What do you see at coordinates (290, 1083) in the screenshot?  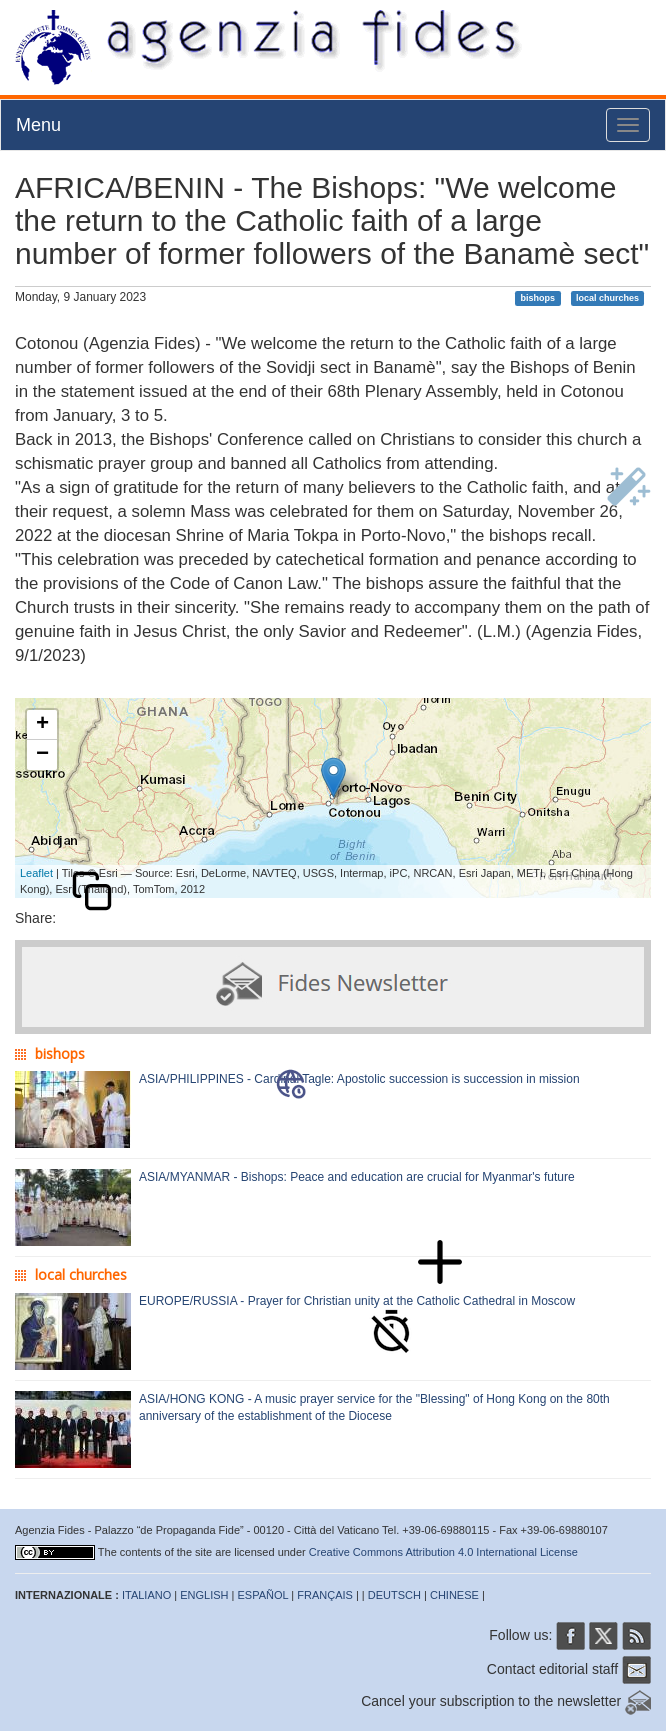 I see `set or change timezone preferences` at bounding box center [290, 1083].